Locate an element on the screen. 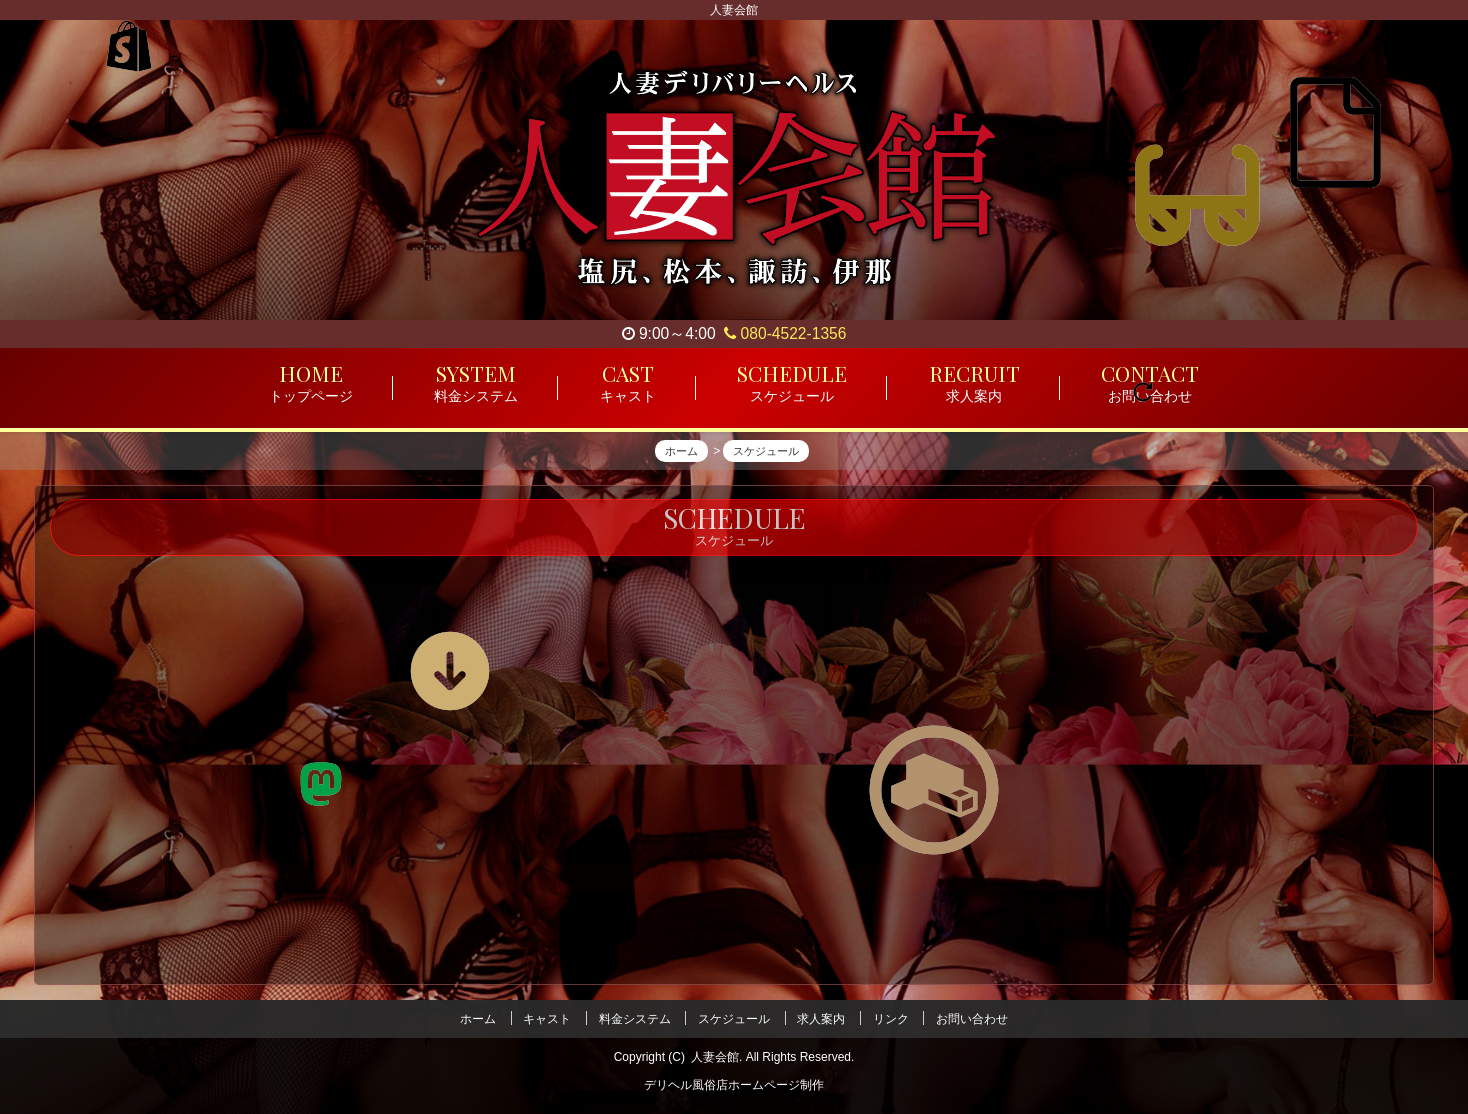 The image size is (1468, 1114). view or open a file is located at coordinates (1335, 132).